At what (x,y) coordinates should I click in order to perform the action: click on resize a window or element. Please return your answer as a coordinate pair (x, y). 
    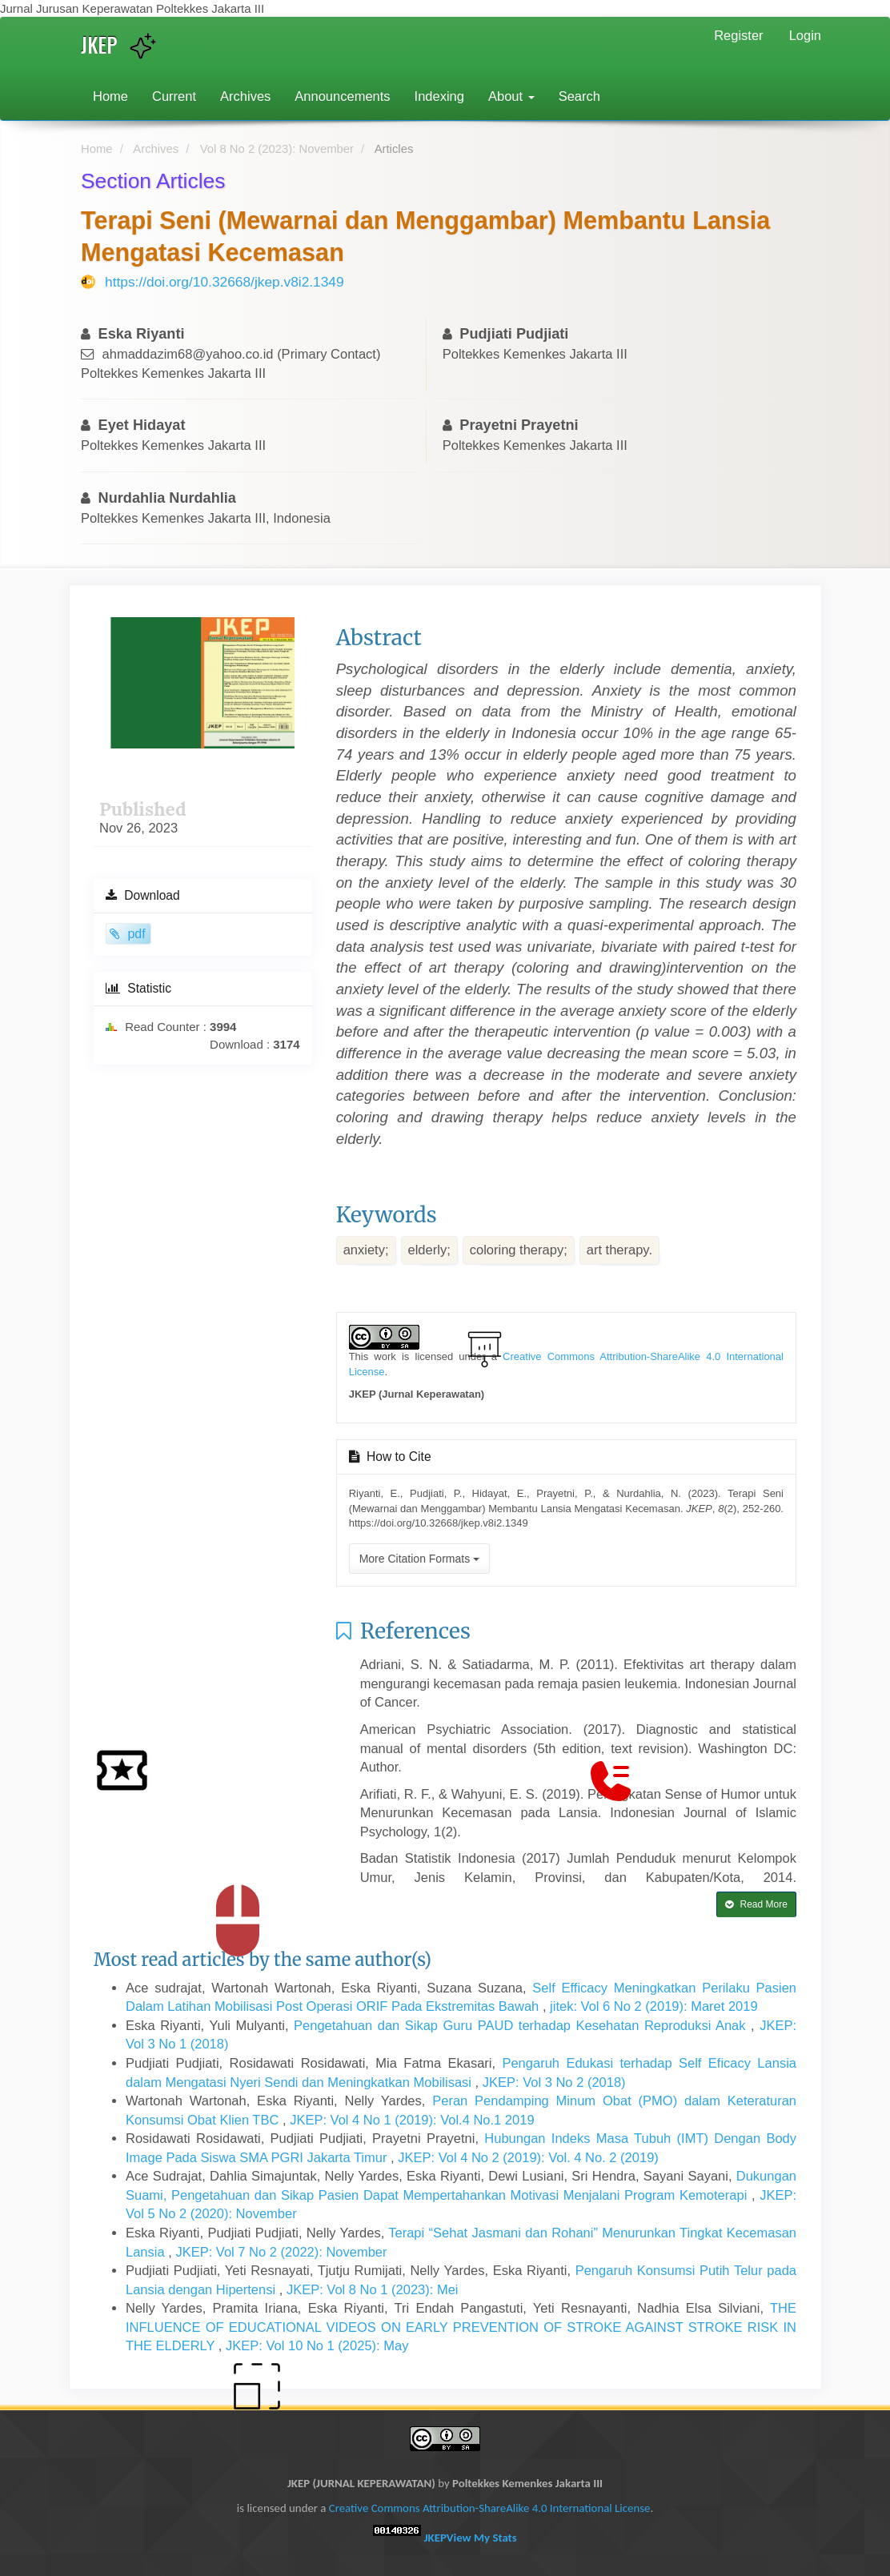
    Looking at the image, I should click on (257, 2386).